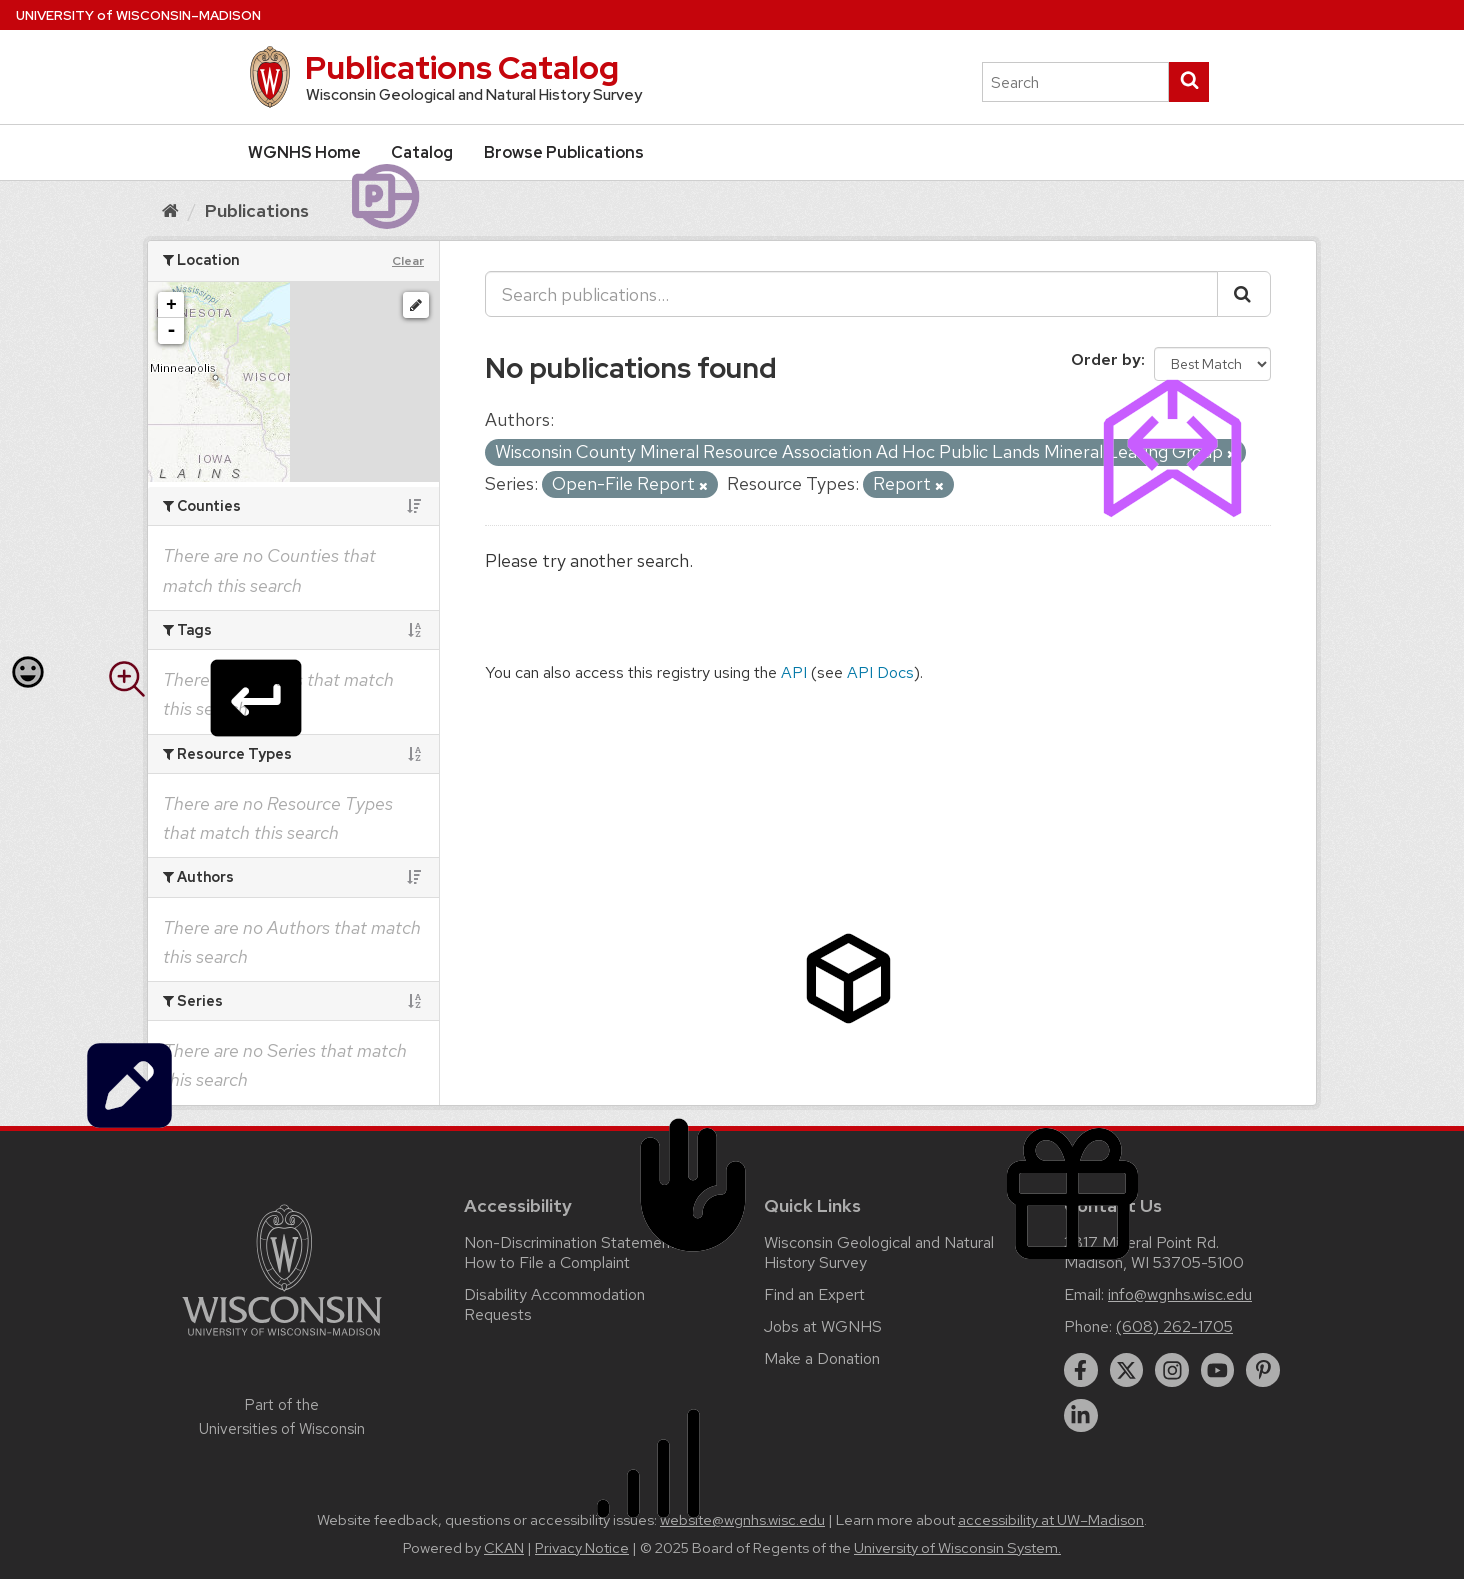 The height and width of the screenshot is (1579, 1464). Describe the element at coordinates (129, 1085) in the screenshot. I see `edit or compose a new entry` at that location.